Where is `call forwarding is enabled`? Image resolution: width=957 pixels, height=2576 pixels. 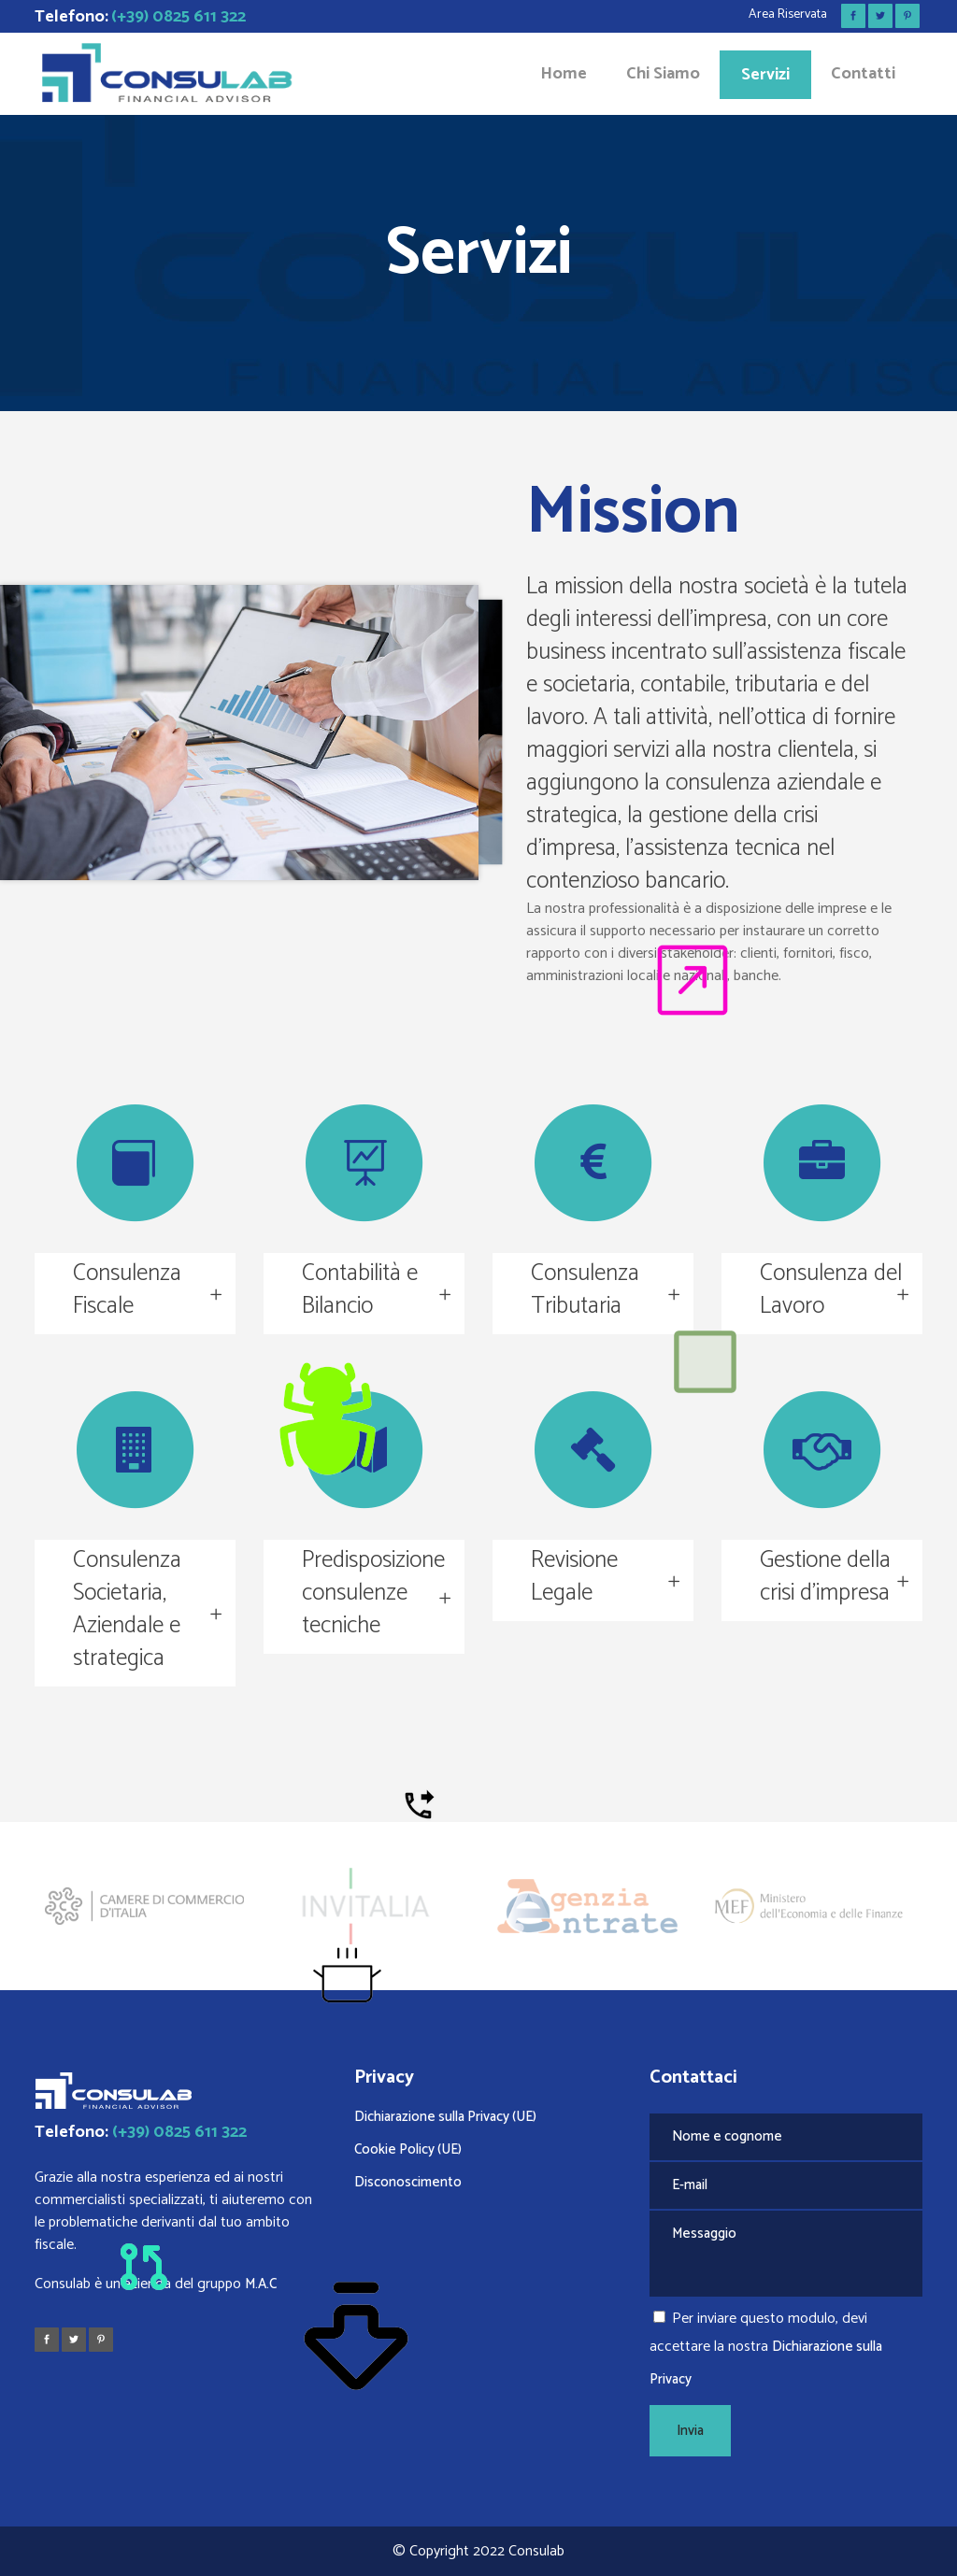 call forwarding is enabled is located at coordinates (418, 1805).